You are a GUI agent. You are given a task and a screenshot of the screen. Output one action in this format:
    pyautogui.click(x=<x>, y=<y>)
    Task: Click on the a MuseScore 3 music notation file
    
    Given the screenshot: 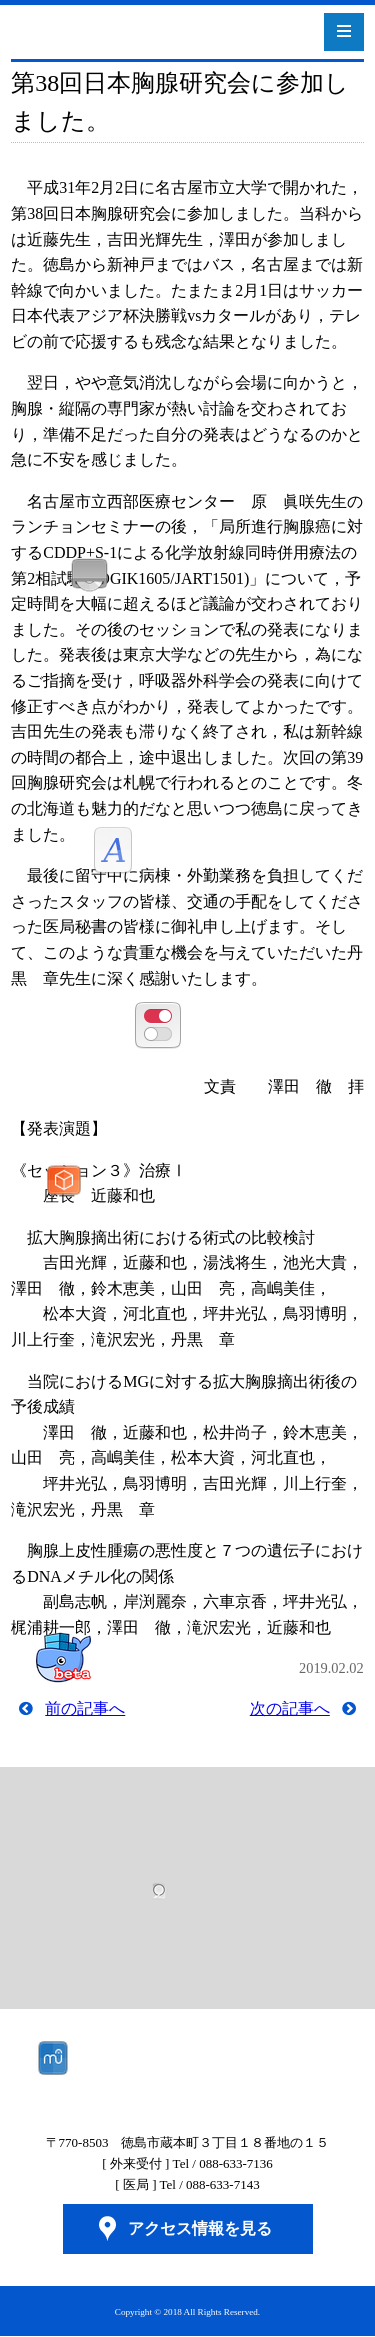 What is the action you would take?
    pyautogui.click(x=53, y=2058)
    